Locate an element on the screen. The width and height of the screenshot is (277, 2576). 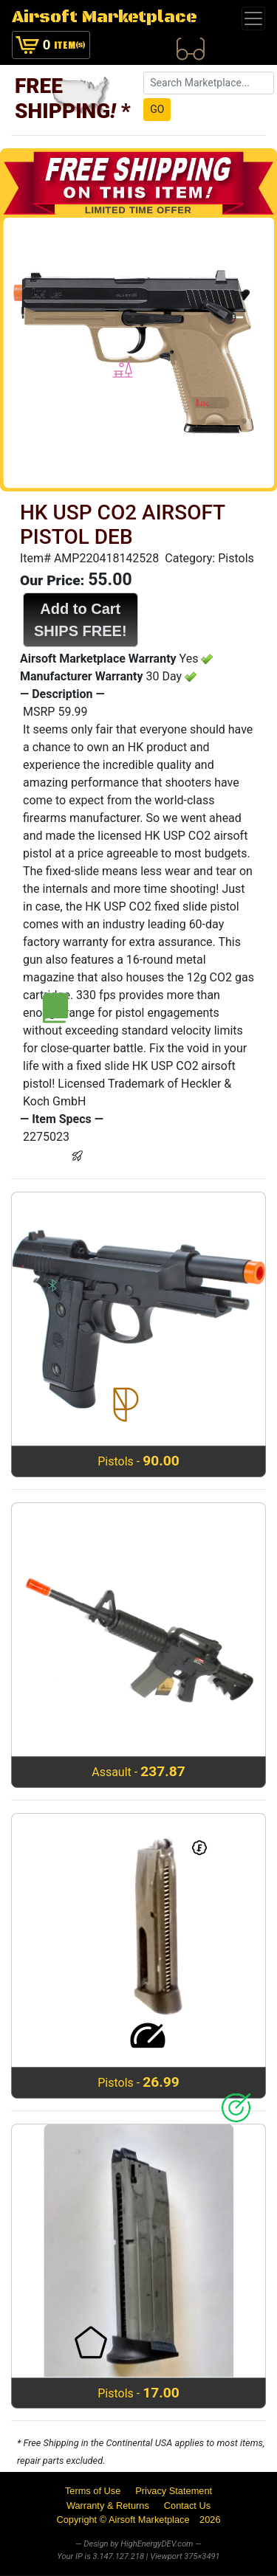
access reading mode or reader view is located at coordinates (191, 49).